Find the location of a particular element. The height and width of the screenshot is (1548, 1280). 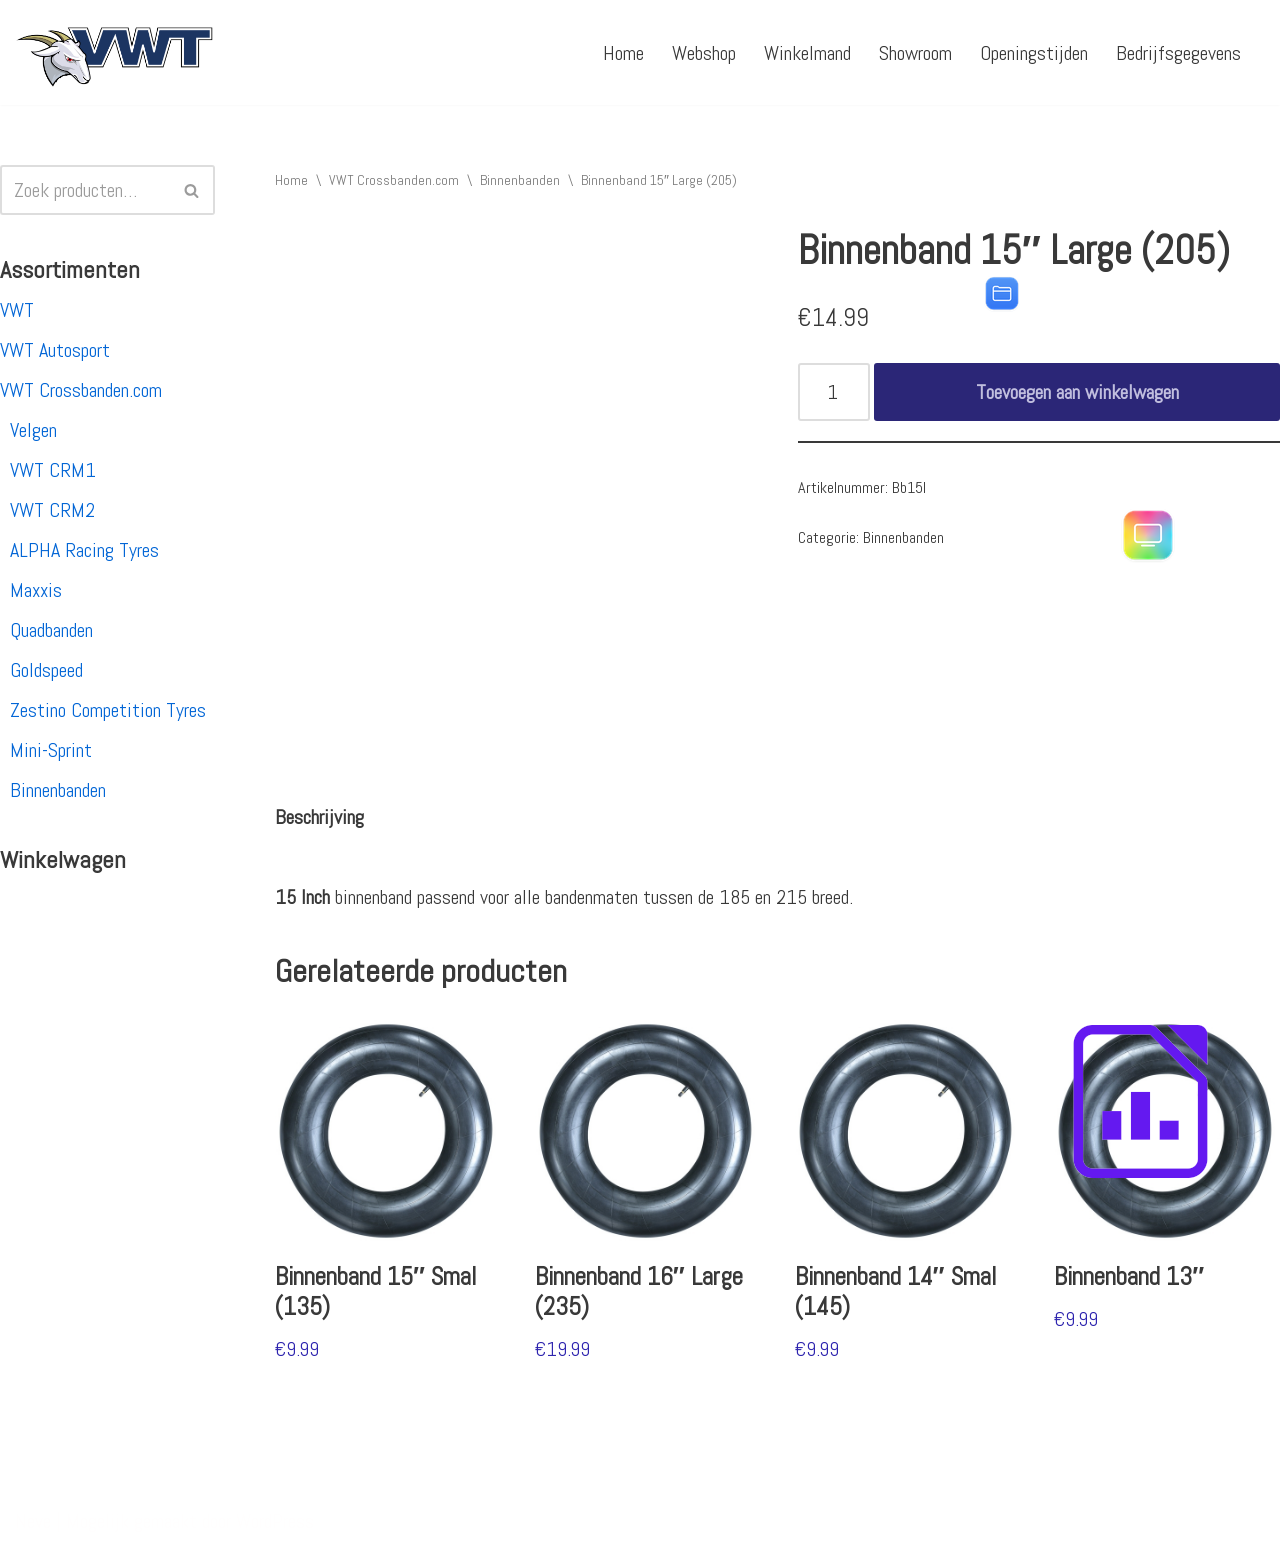

open display color preferences is located at coordinates (1148, 536).